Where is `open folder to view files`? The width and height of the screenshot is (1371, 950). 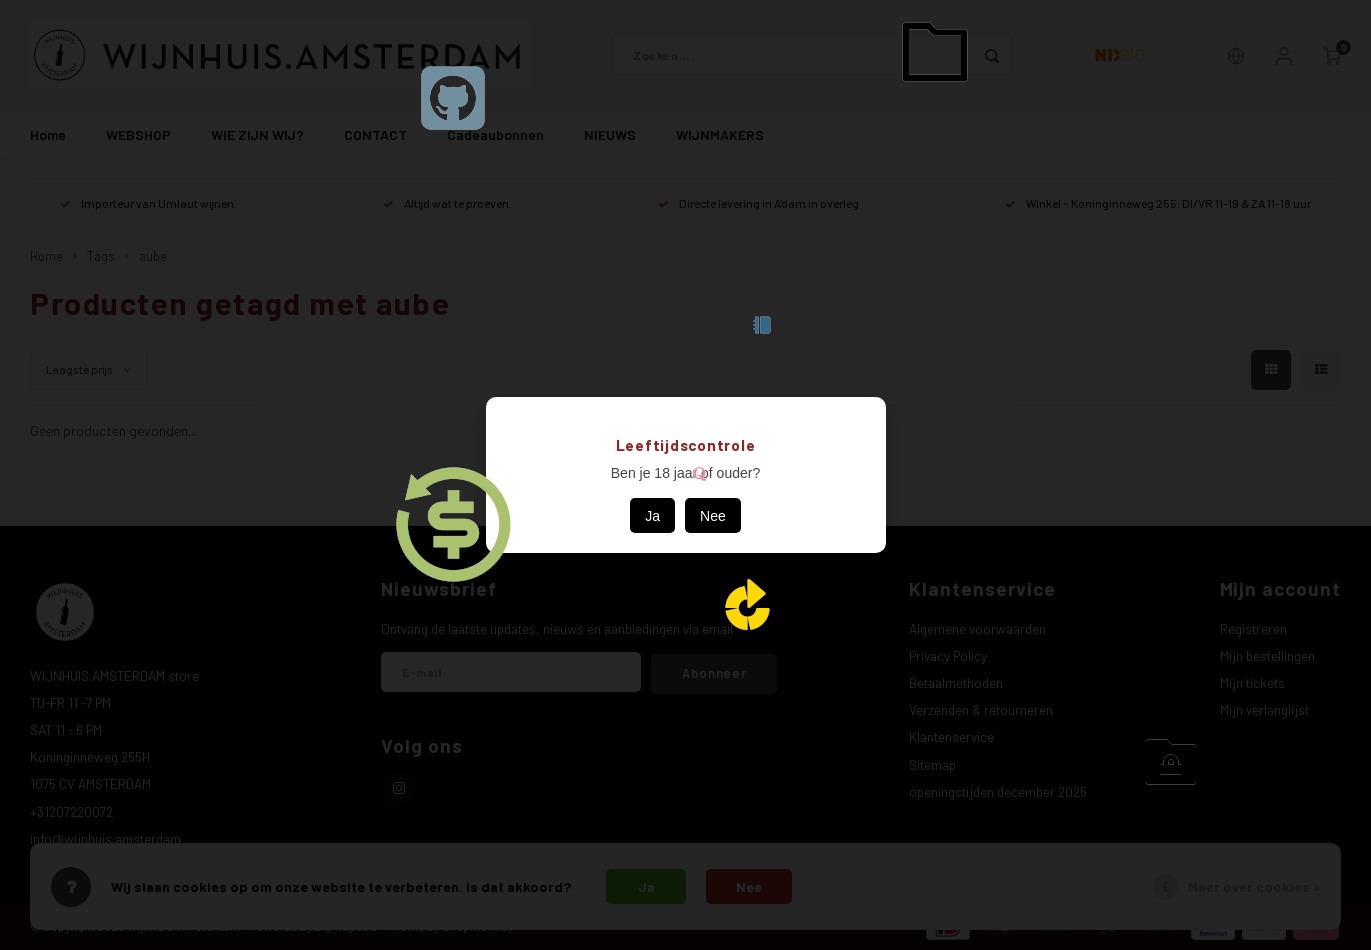
open folder to view files is located at coordinates (935, 52).